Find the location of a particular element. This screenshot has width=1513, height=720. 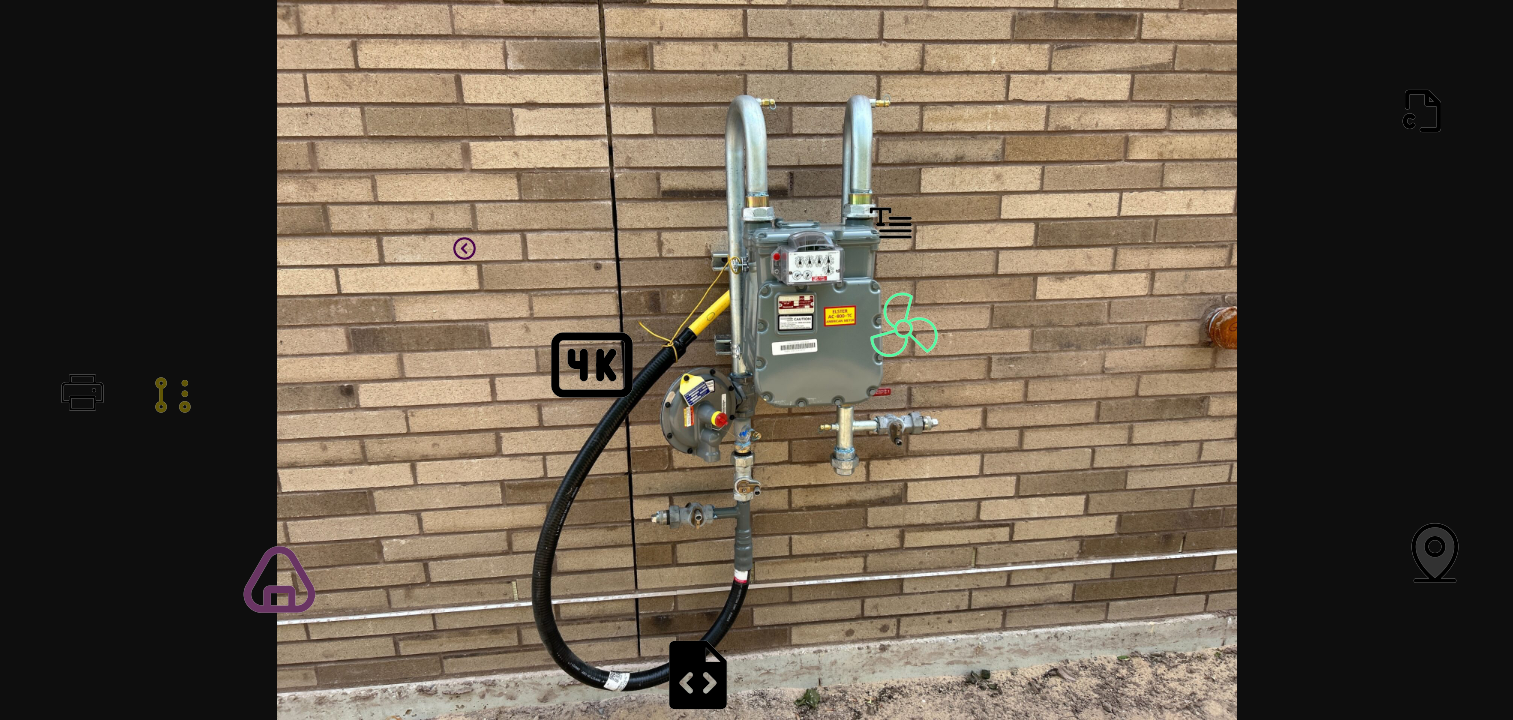

go back to the previous screen is located at coordinates (464, 248).